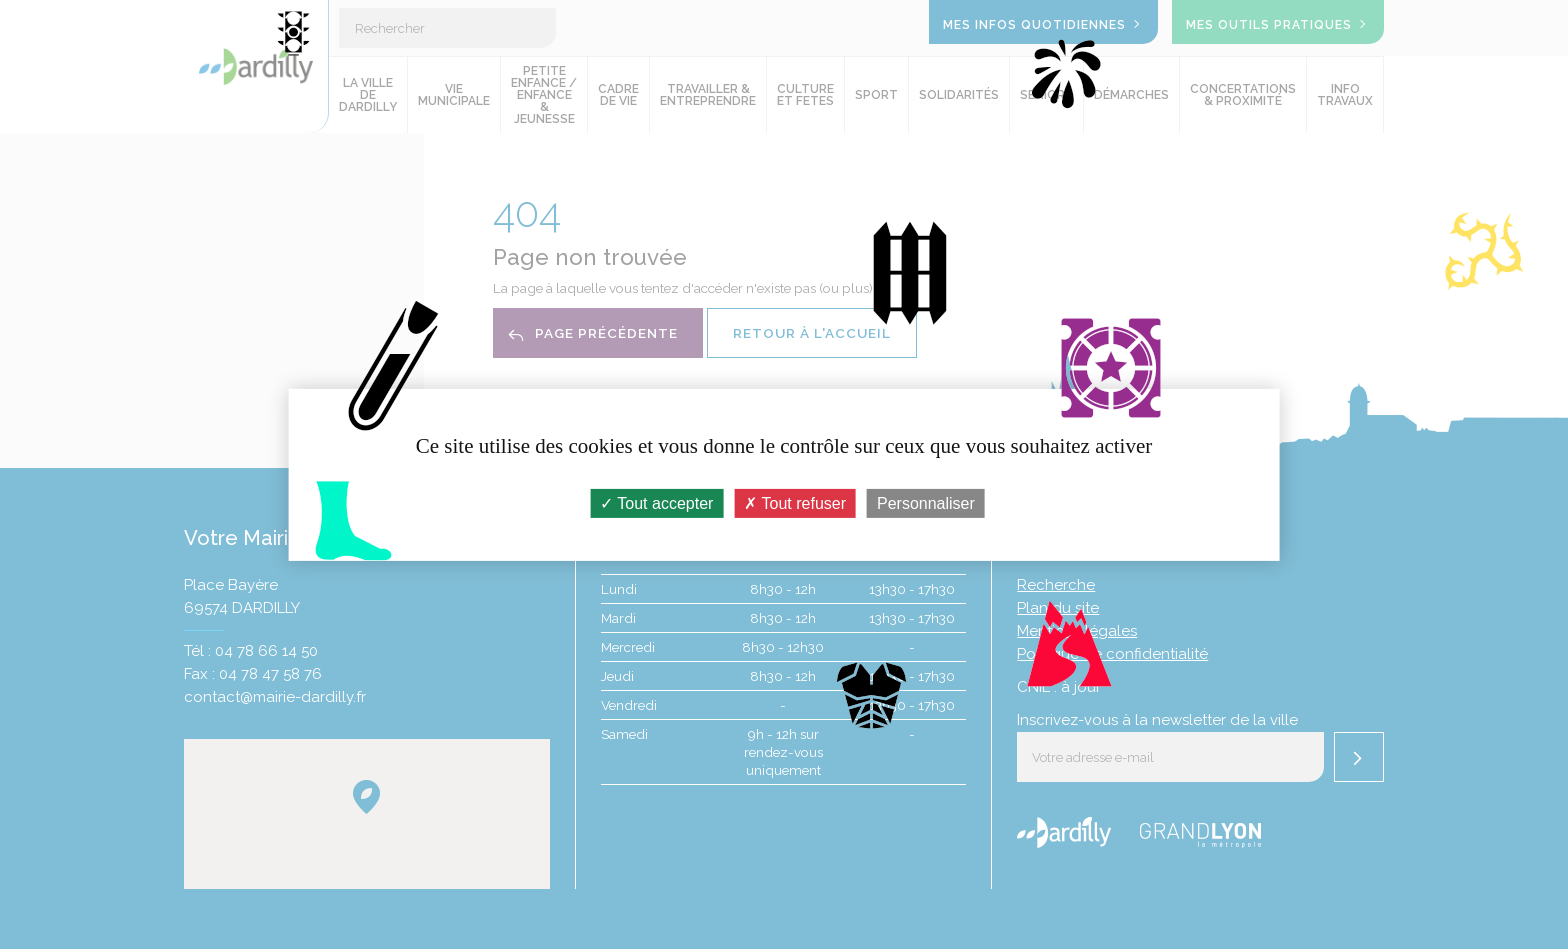  What do you see at coordinates (1069, 643) in the screenshot?
I see `explore mountain trails or scenic routes` at bounding box center [1069, 643].